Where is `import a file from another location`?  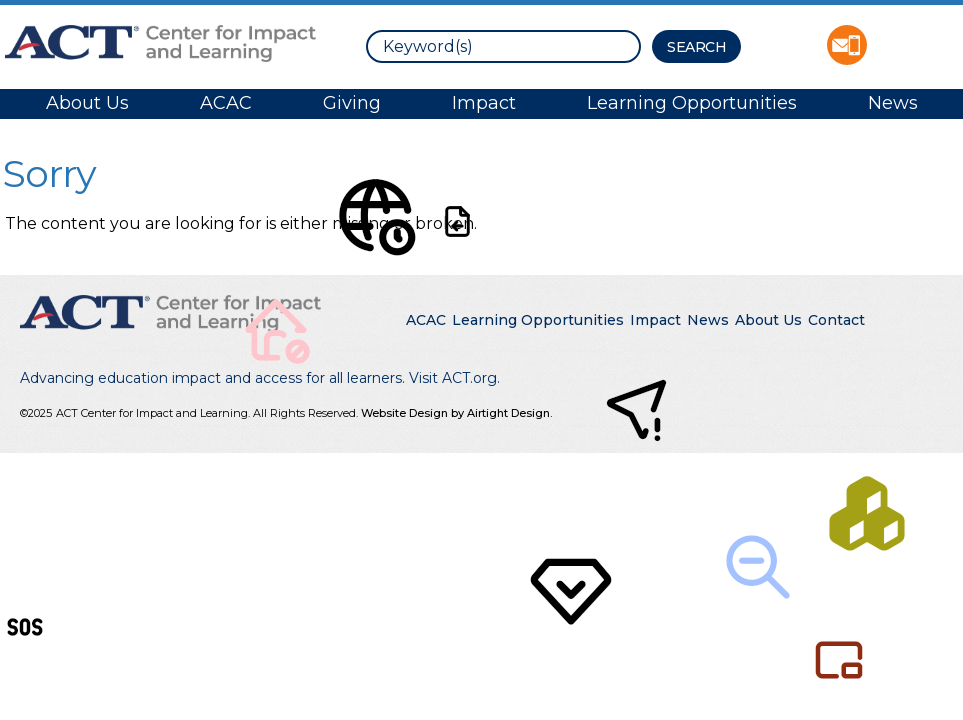
import a file from another location is located at coordinates (457, 221).